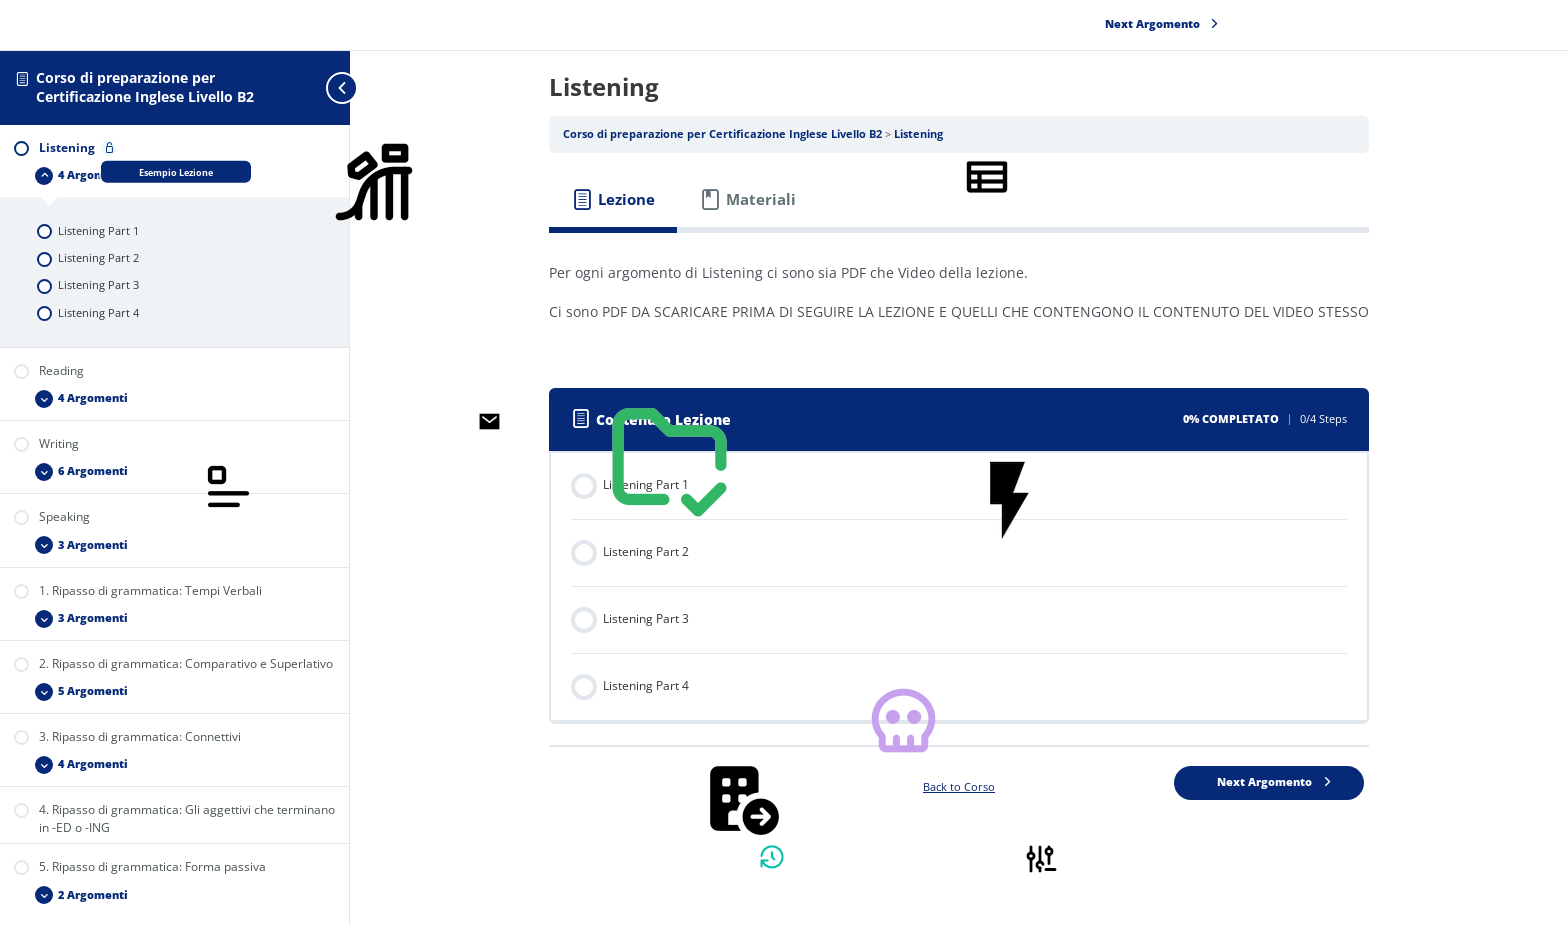  I want to click on view activity history, so click(772, 857).